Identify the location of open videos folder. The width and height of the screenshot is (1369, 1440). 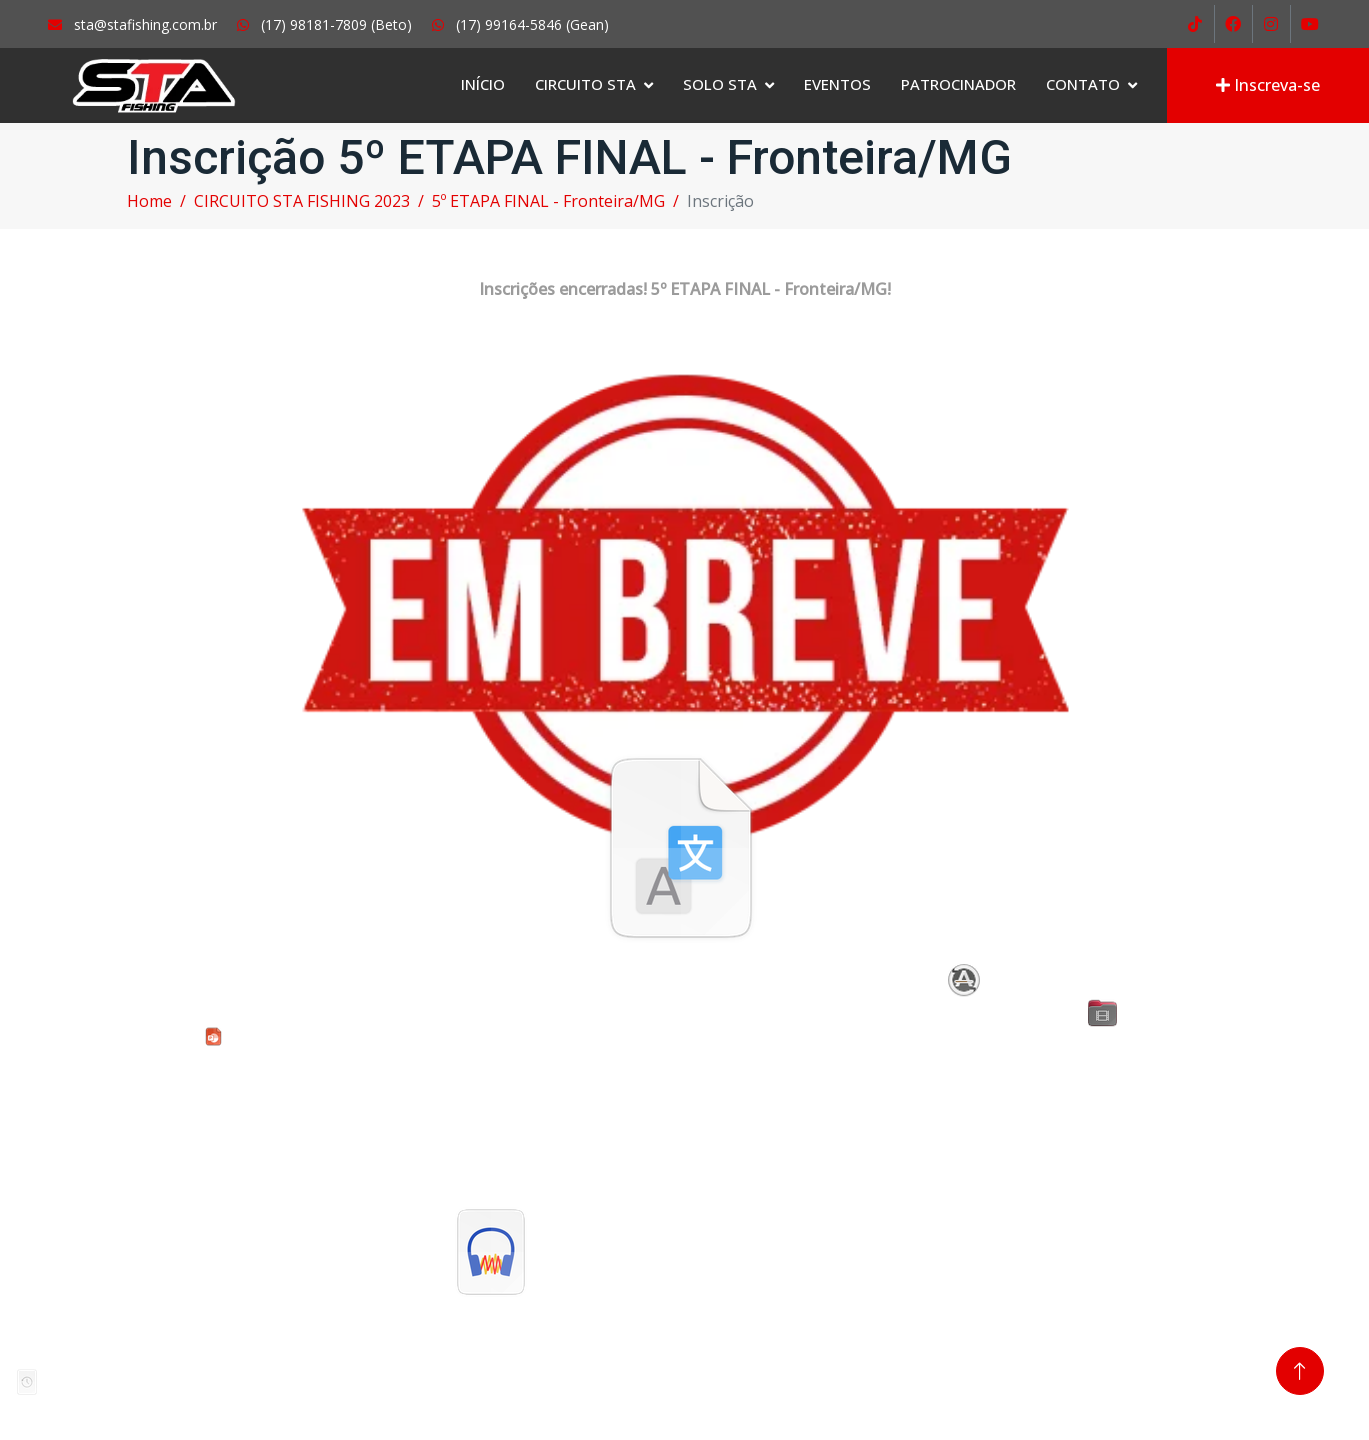
(1102, 1012).